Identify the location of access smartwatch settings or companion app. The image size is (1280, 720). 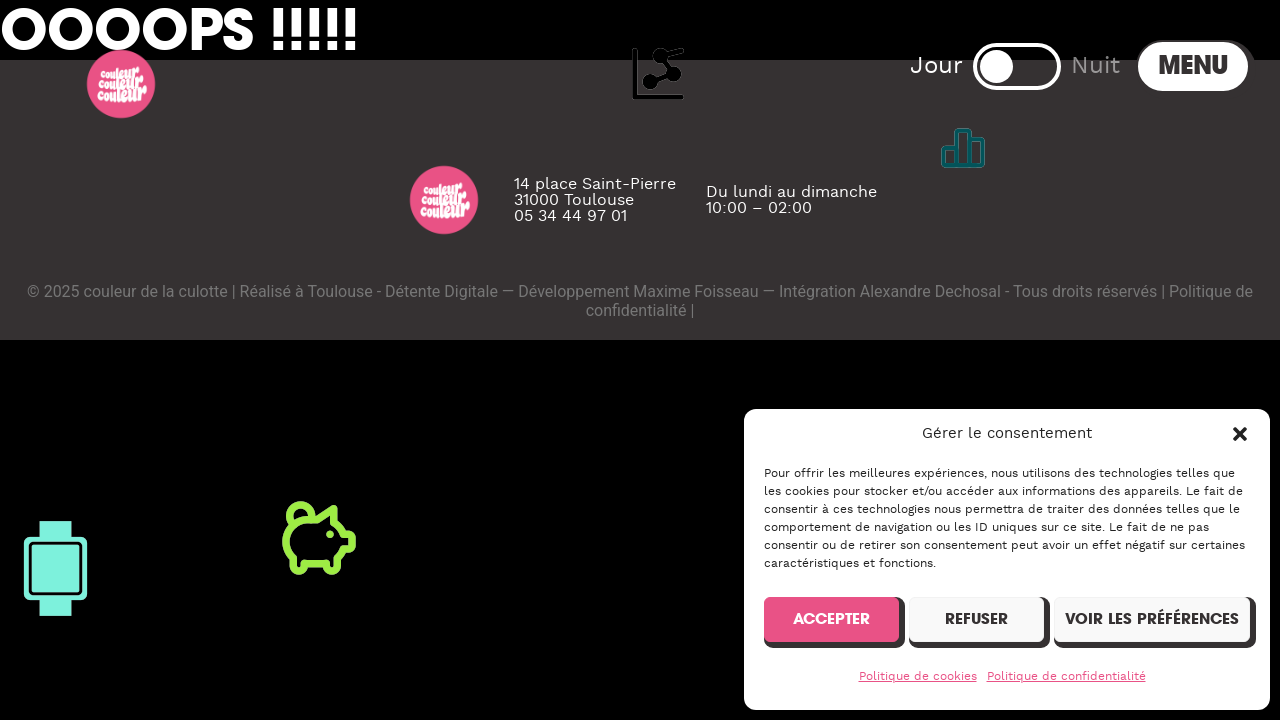
(55, 568).